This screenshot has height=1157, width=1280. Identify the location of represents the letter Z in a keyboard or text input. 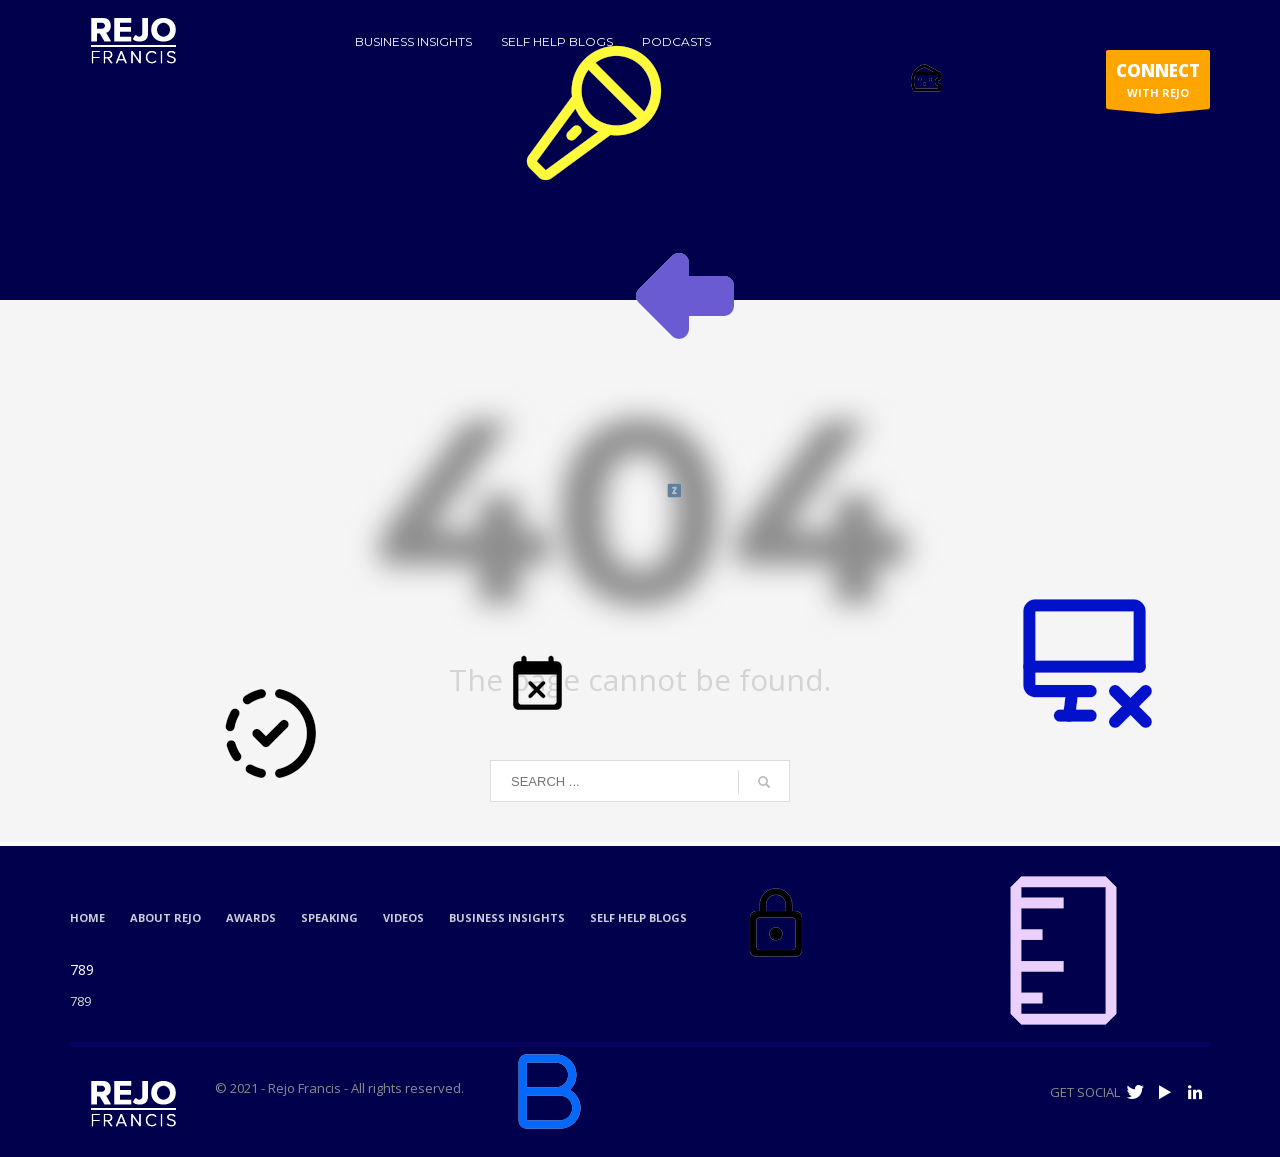
(674, 490).